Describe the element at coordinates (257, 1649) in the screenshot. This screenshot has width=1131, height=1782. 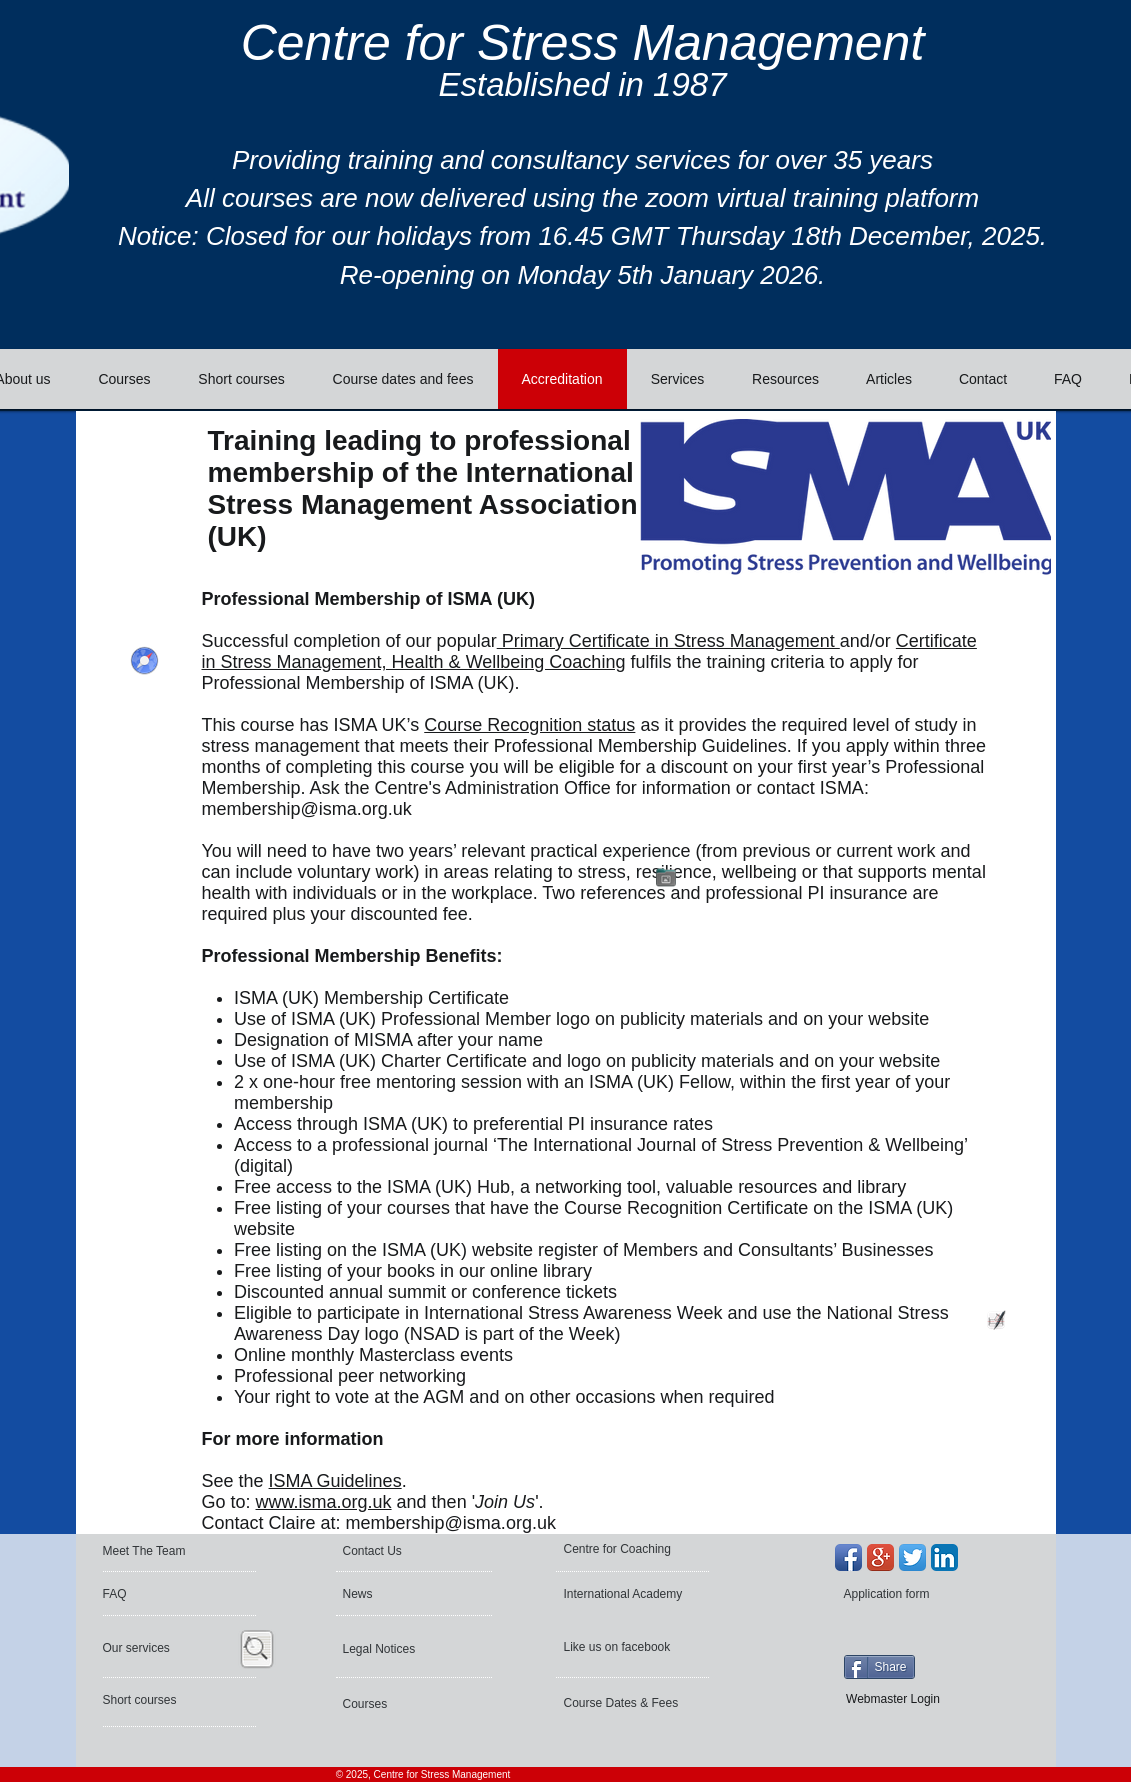
I see `open document viewer application` at that location.